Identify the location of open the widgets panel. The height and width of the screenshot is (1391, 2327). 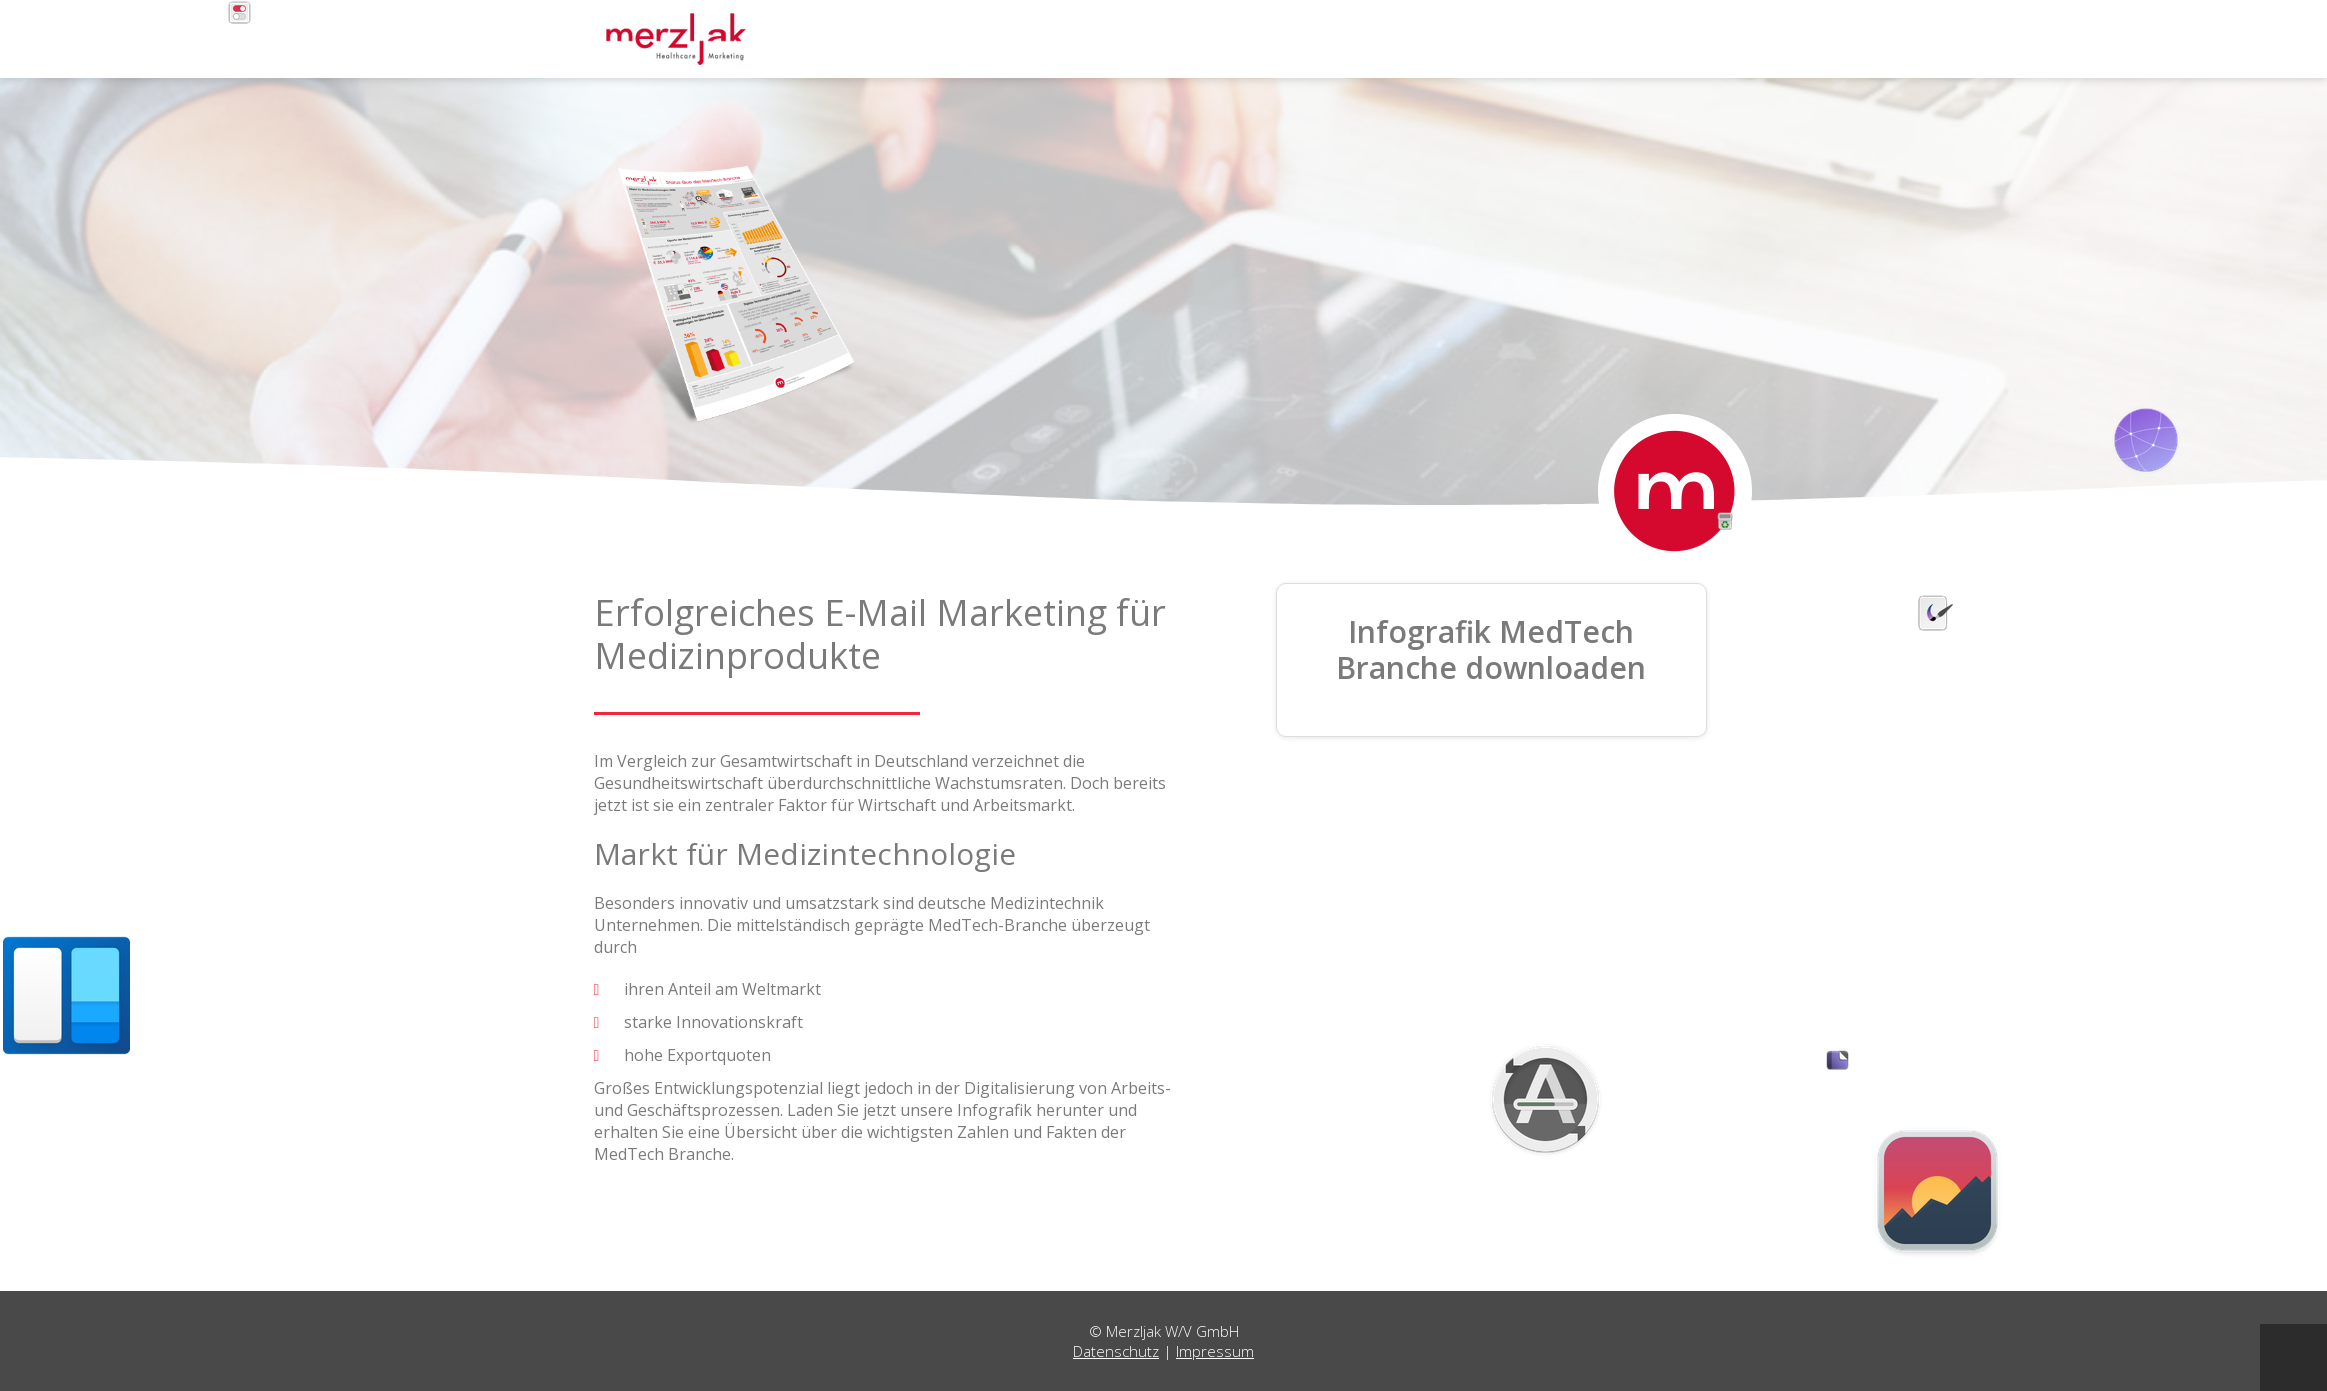
(66, 995).